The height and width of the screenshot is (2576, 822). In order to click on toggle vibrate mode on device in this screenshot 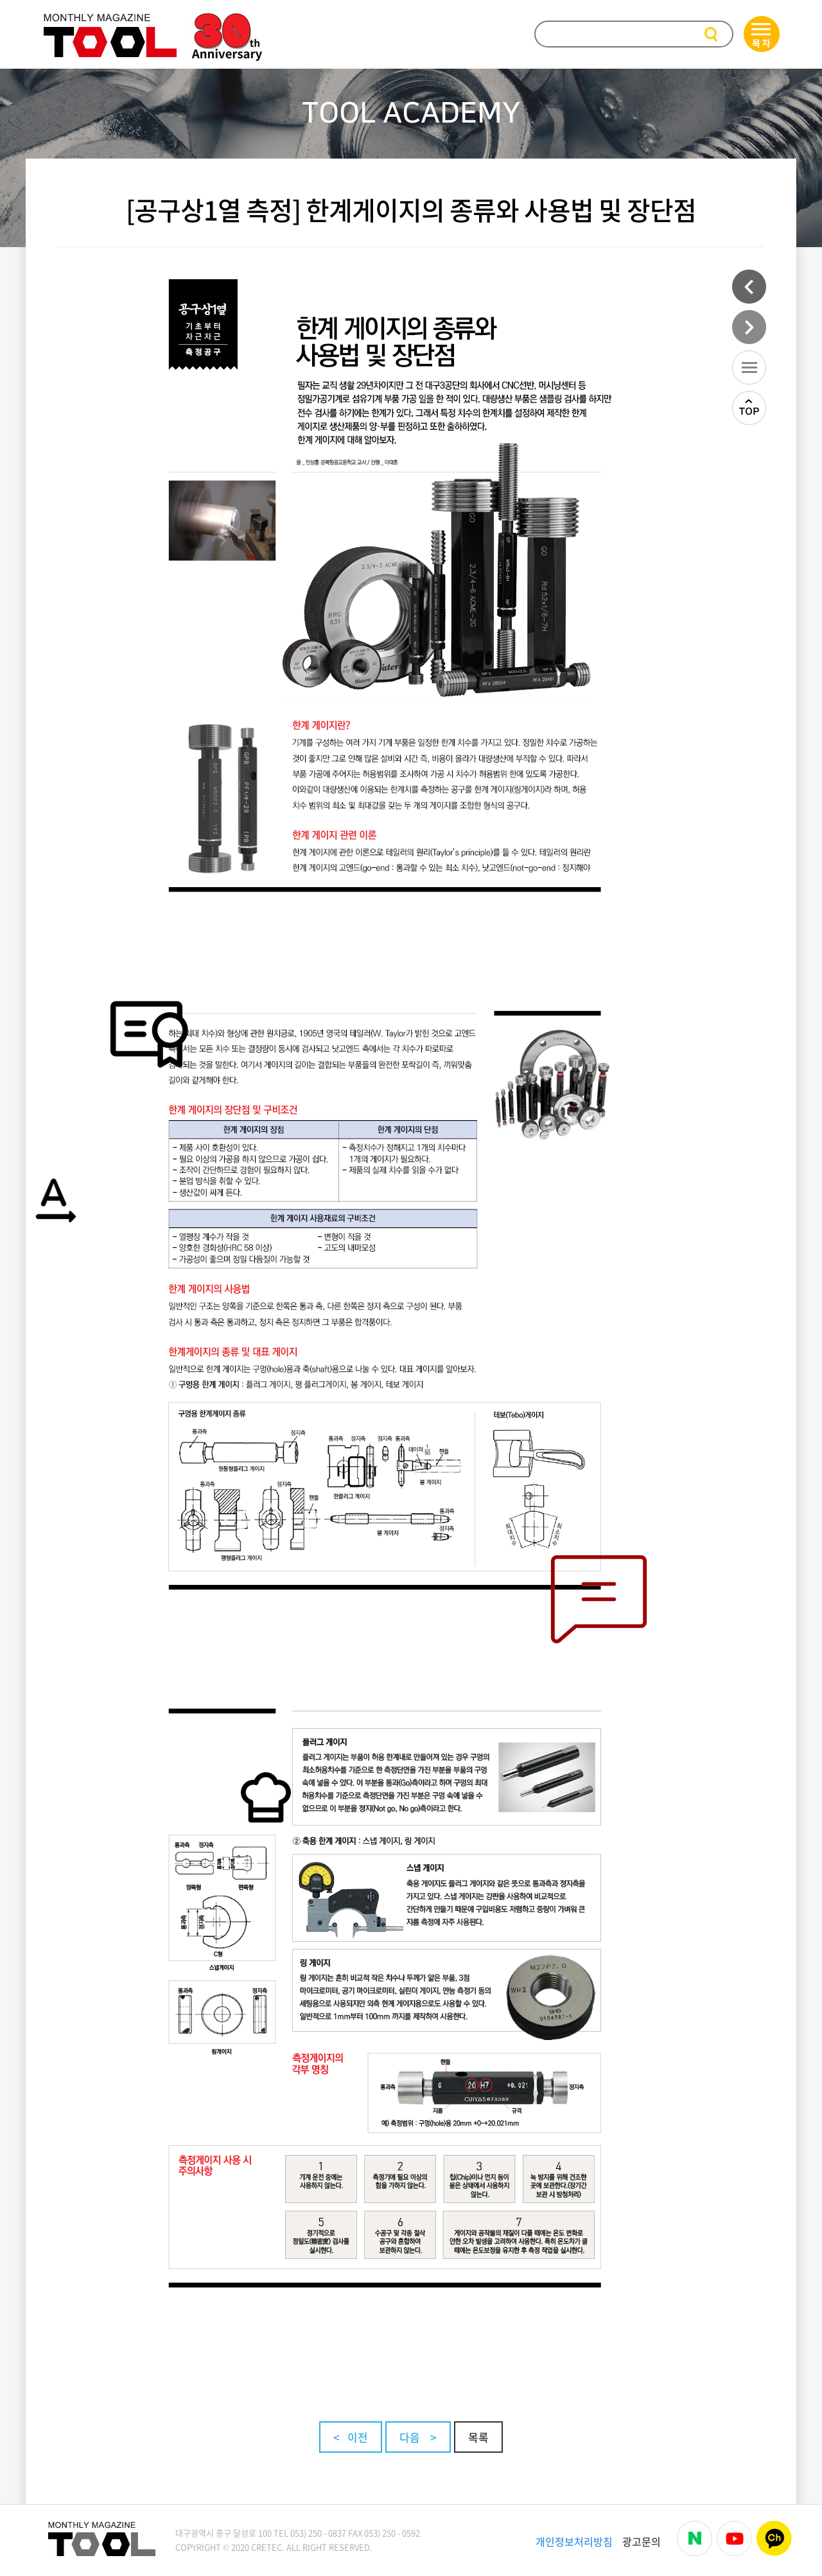, I will do `click(356, 1471)`.